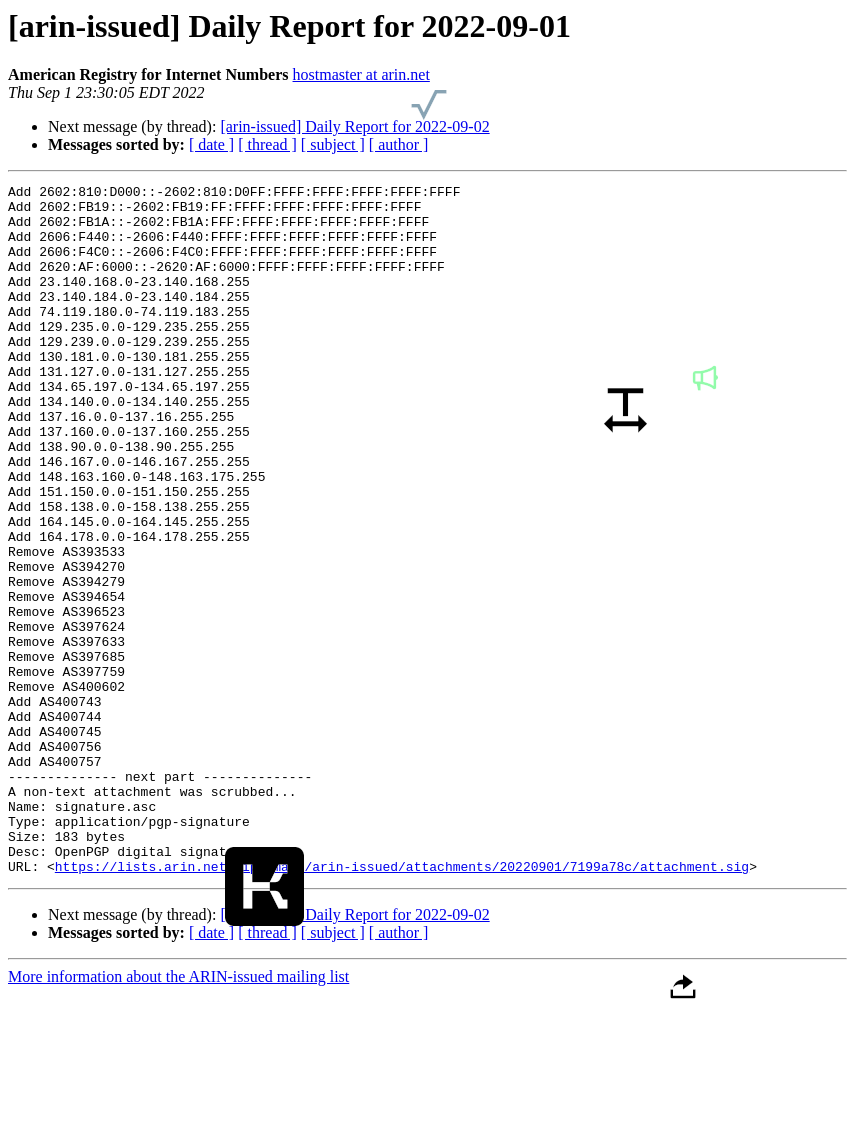 Image resolution: width=855 pixels, height=1132 pixels. What do you see at coordinates (625, 408) in the screenshot?
I see `adjust horizontal text spacing or letter tracking` at bounding box center [625, 408].